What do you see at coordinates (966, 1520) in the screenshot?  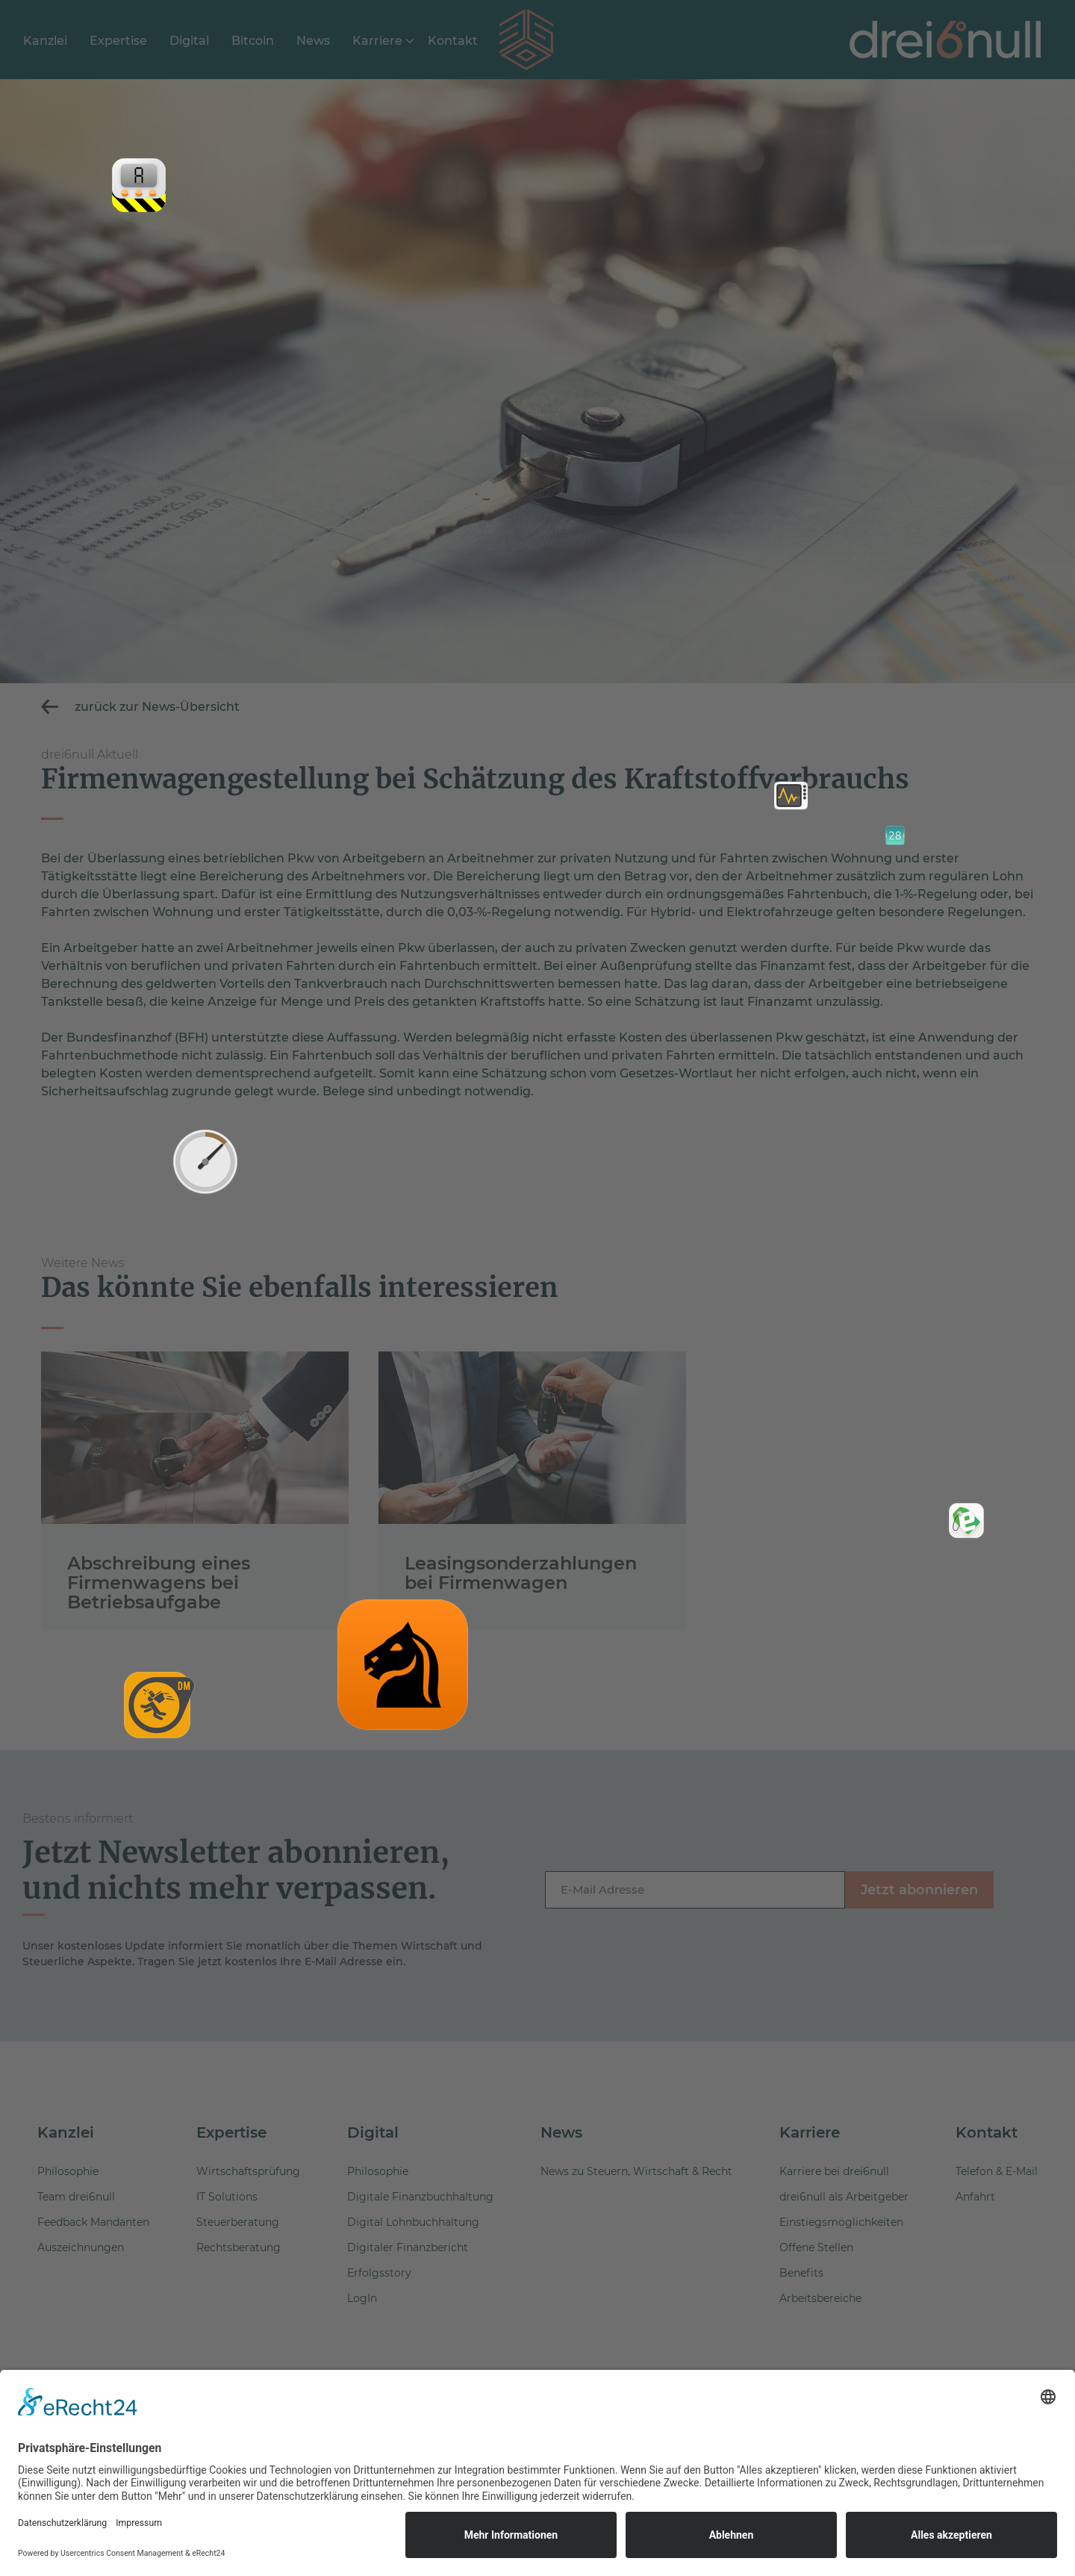 I see `open easytag music tagging application` at bounding box center [966, 1520].